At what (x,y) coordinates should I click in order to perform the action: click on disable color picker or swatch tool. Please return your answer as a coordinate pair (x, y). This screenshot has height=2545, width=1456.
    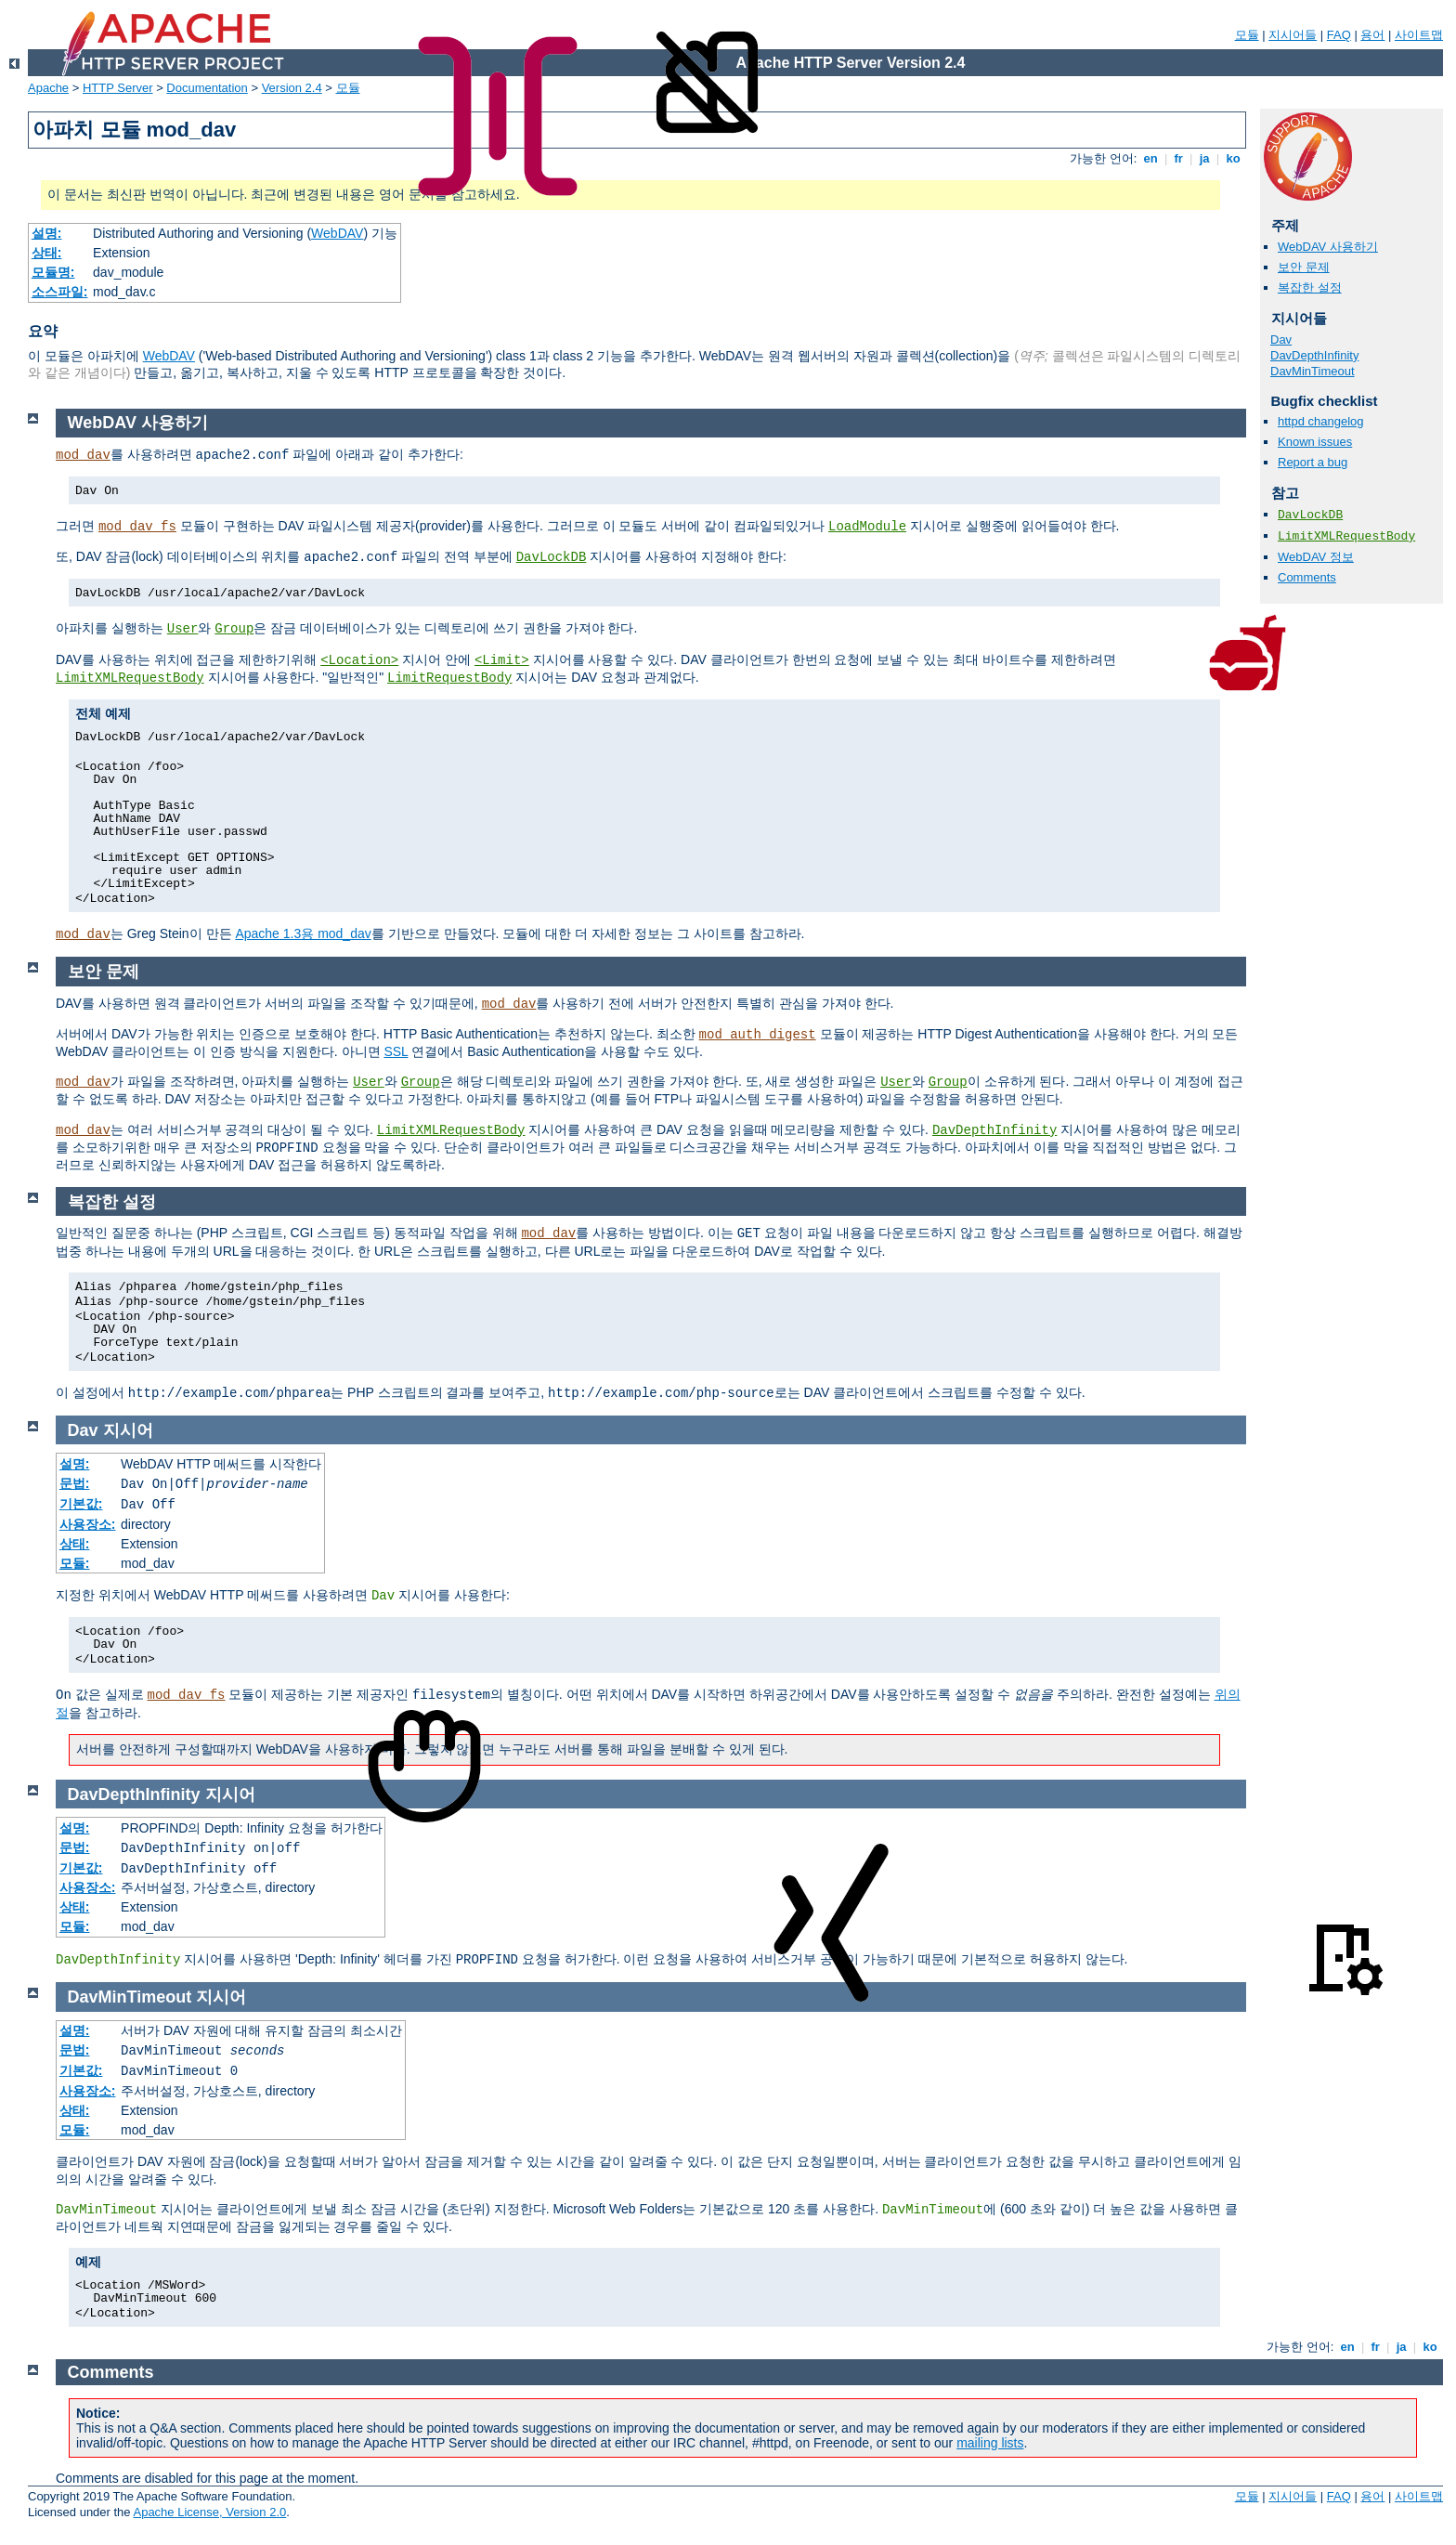
    Looking at the image, I should click on (707, 82).